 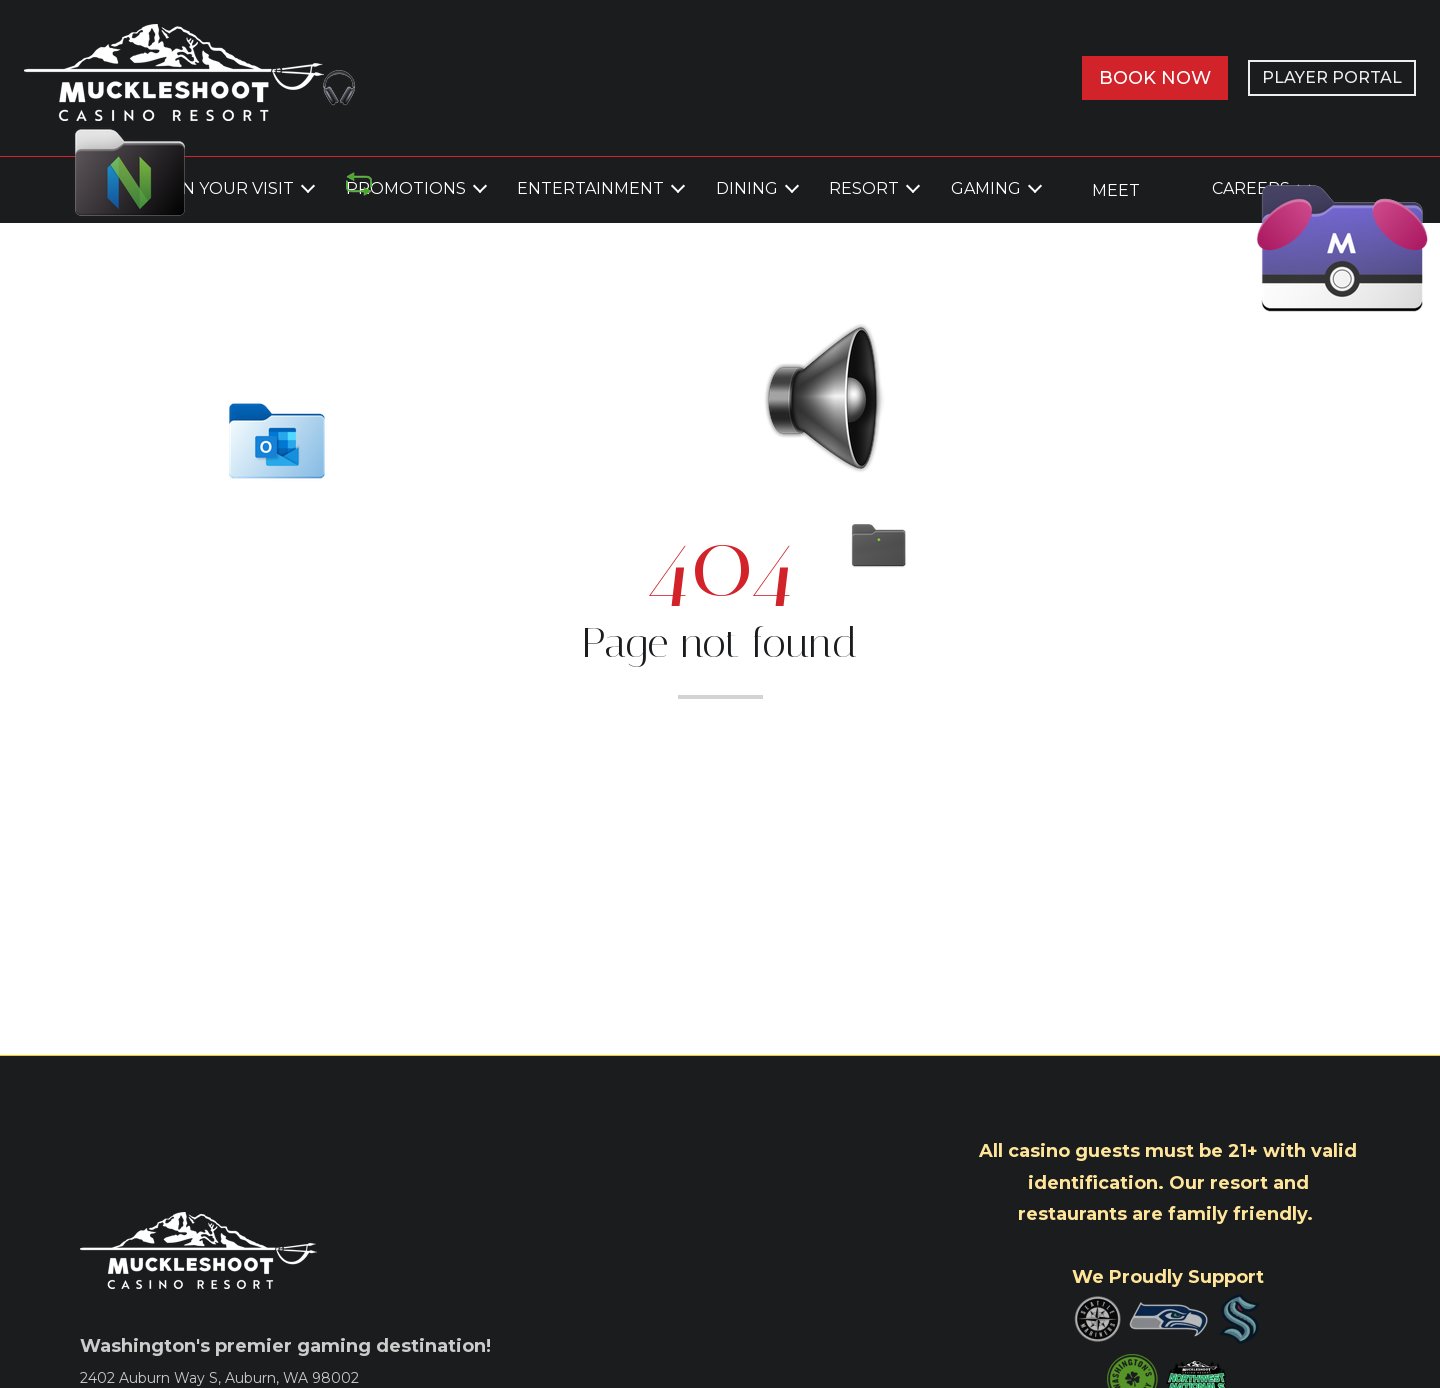 I want to click on connect or manage bluetooth headphones, so click(x=339, y=88).